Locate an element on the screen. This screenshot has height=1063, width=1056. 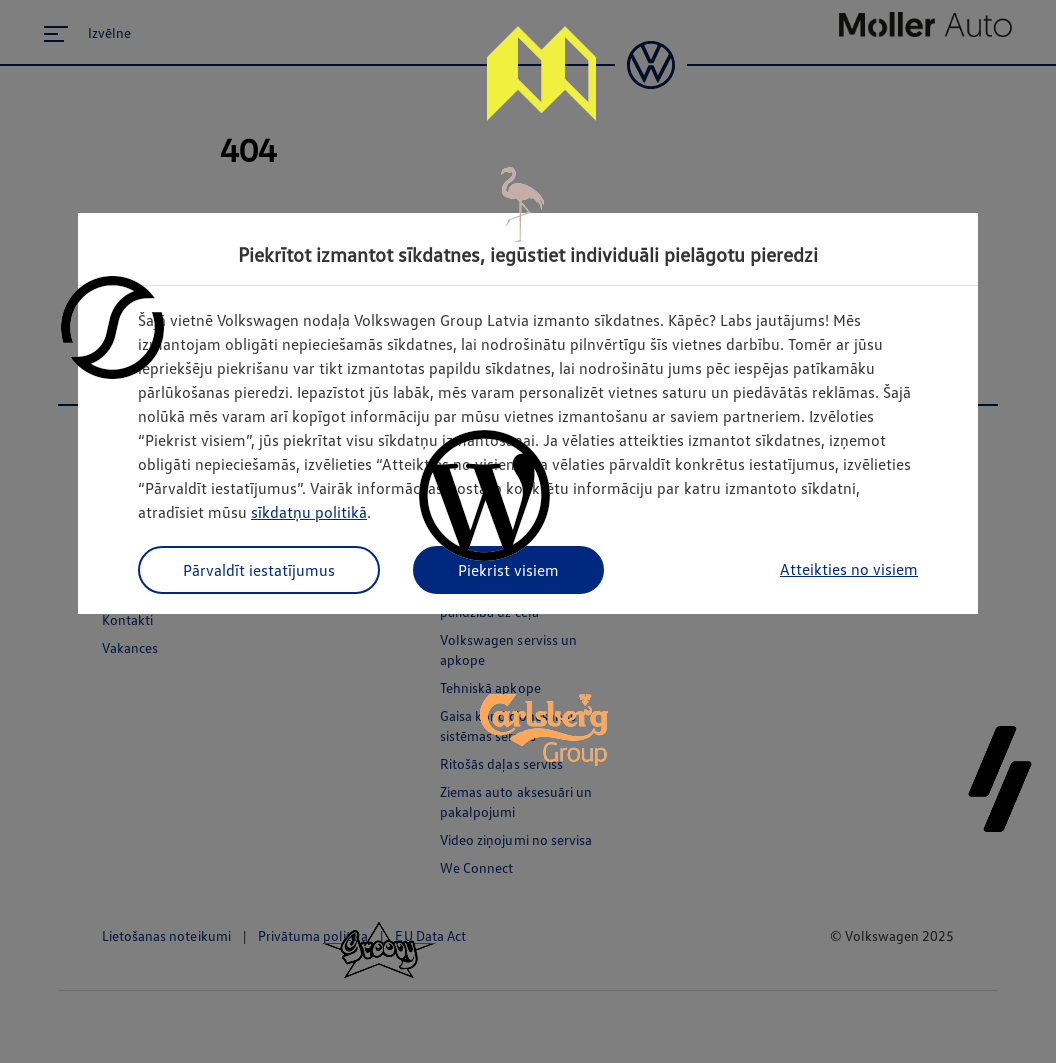
open siyuan note-taking app is located at coordinates (541, 73).